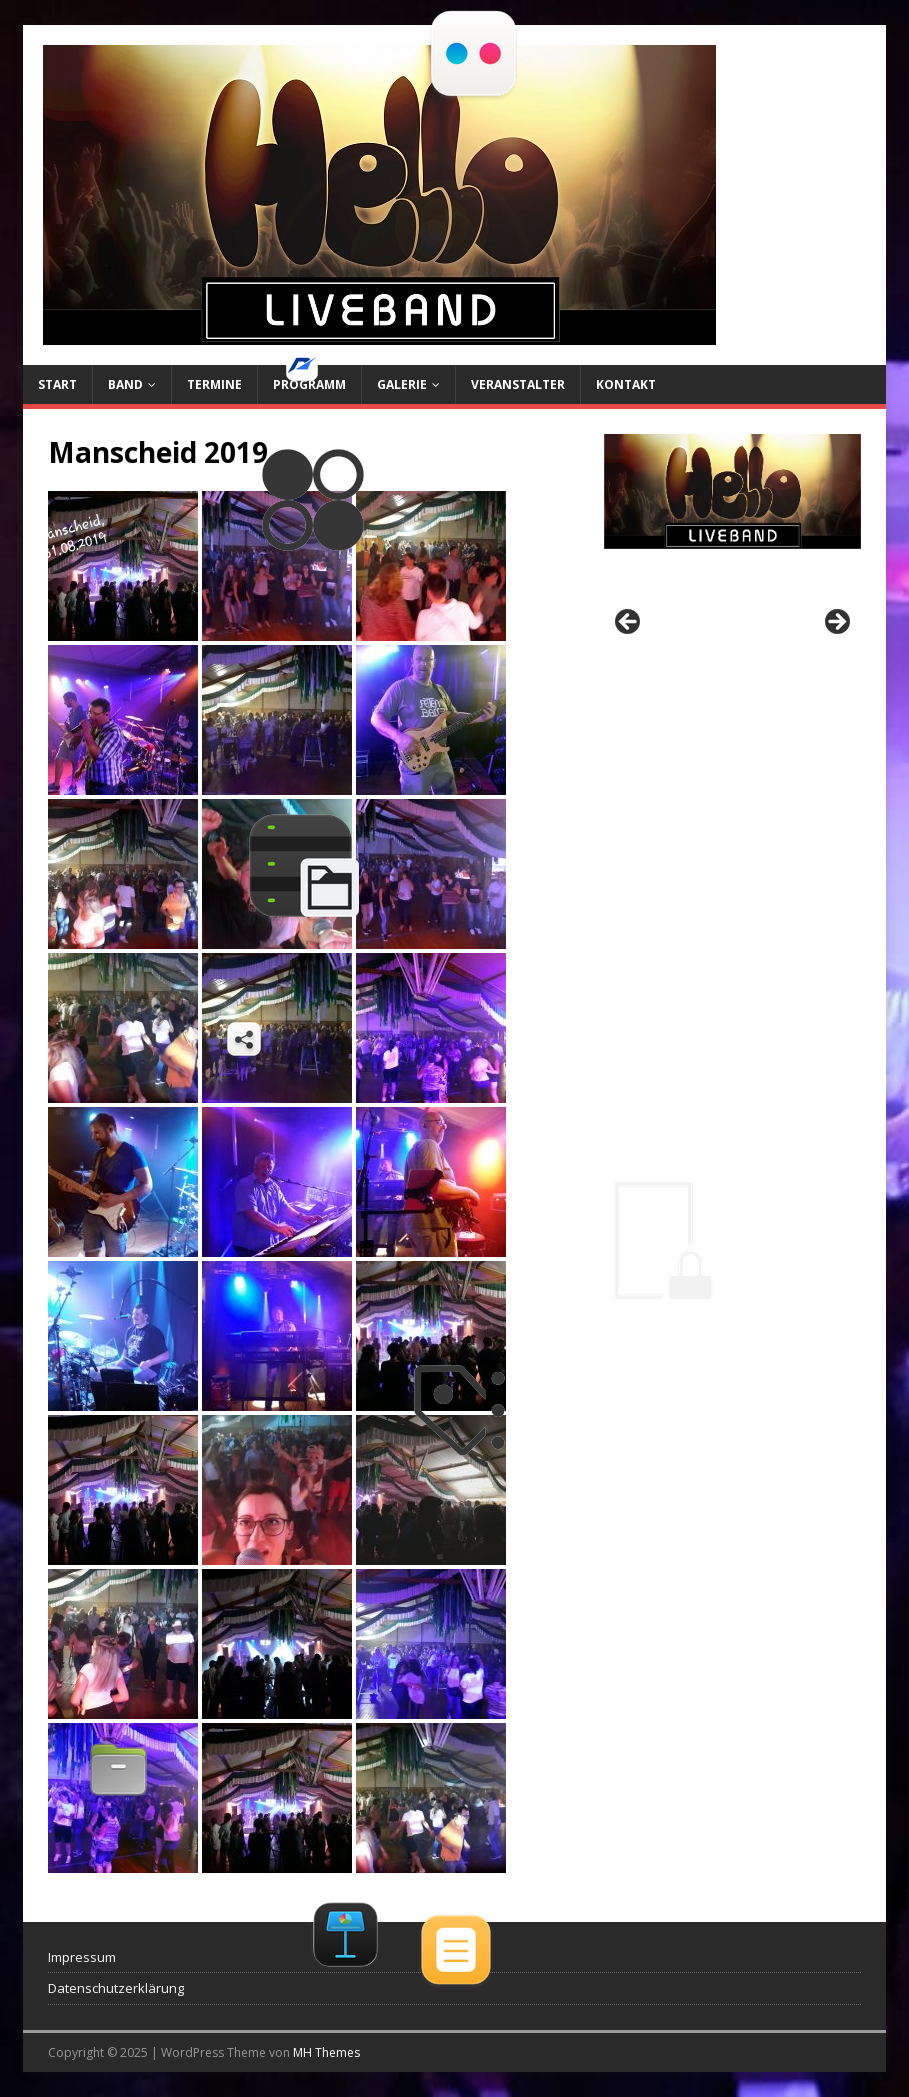 The width and height of the screenshot is (909, 2097). I want to click on access desklet preferences and settings, so click(456, 1951).